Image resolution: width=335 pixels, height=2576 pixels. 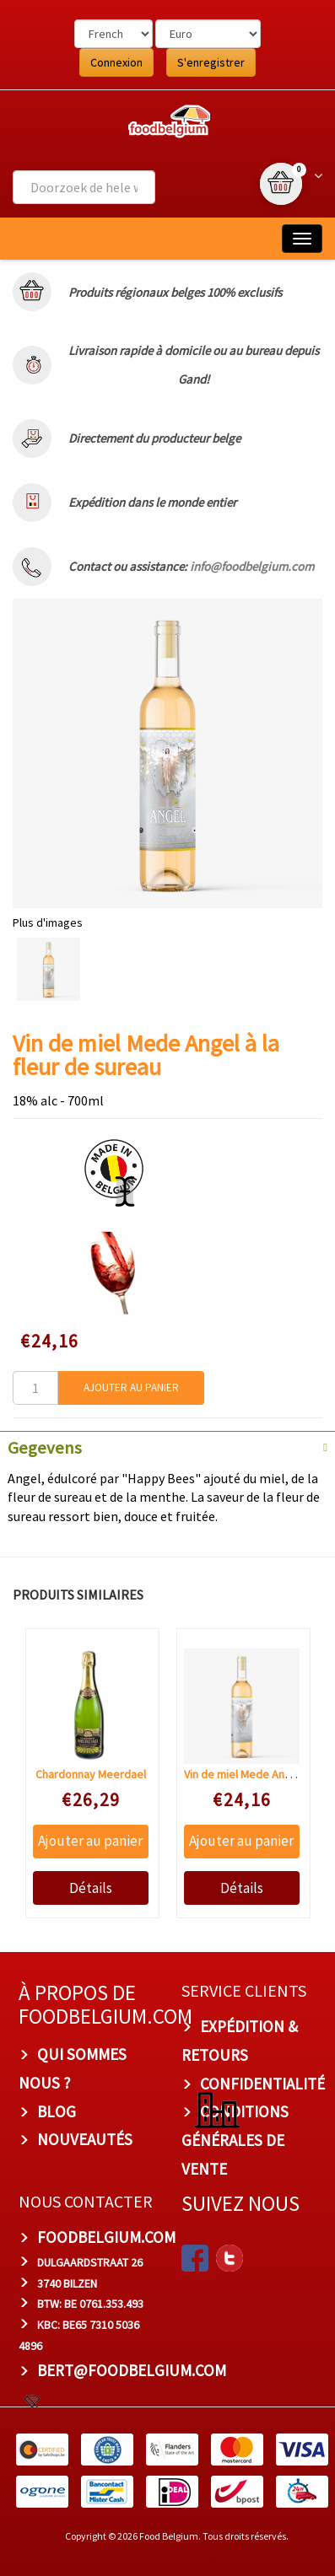 I want to click on text input cursor indicating editable field, so click(x=125, y=1191).